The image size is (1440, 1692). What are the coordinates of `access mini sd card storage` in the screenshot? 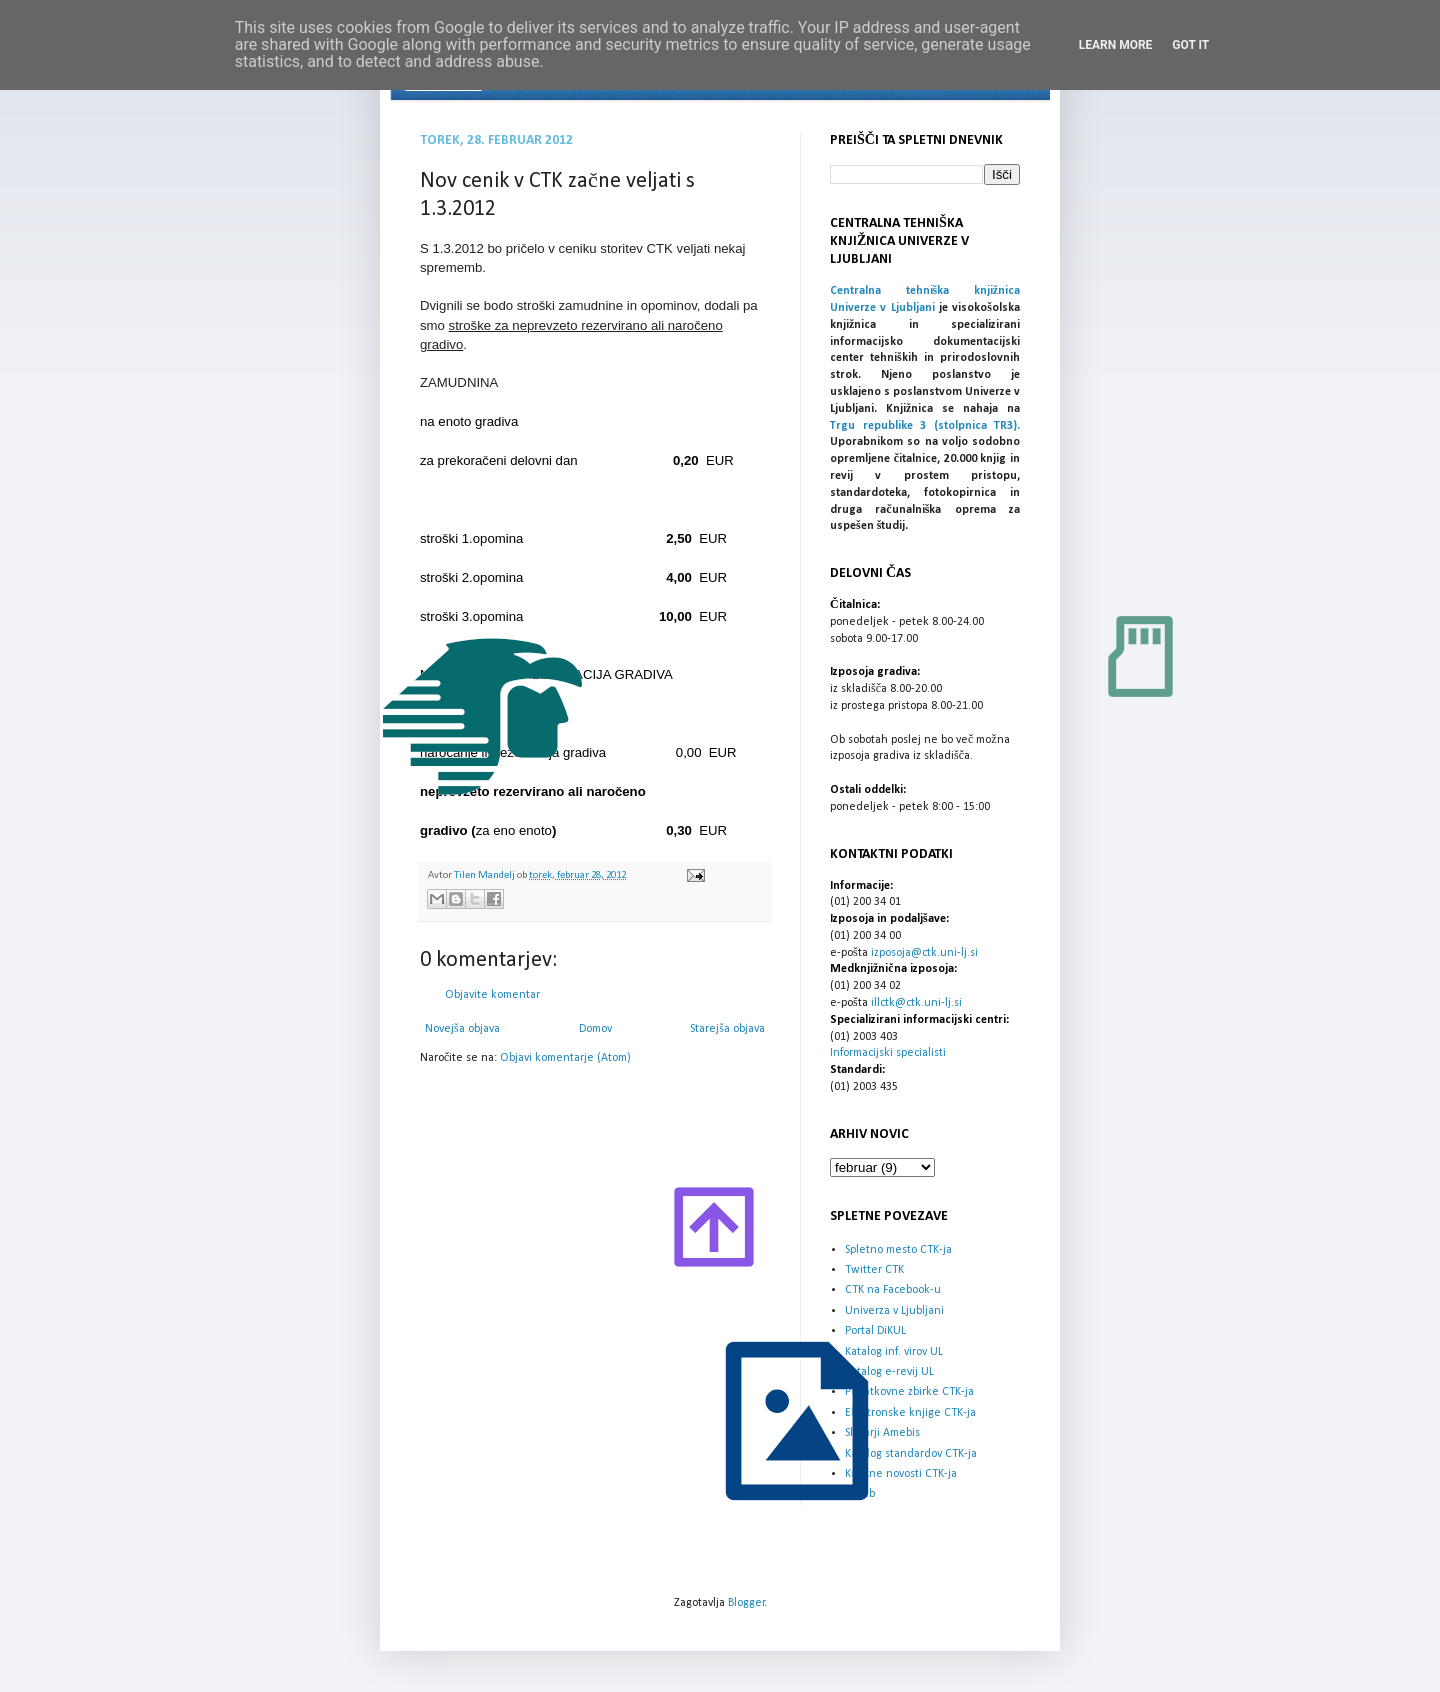 It's located at (1140, 656).